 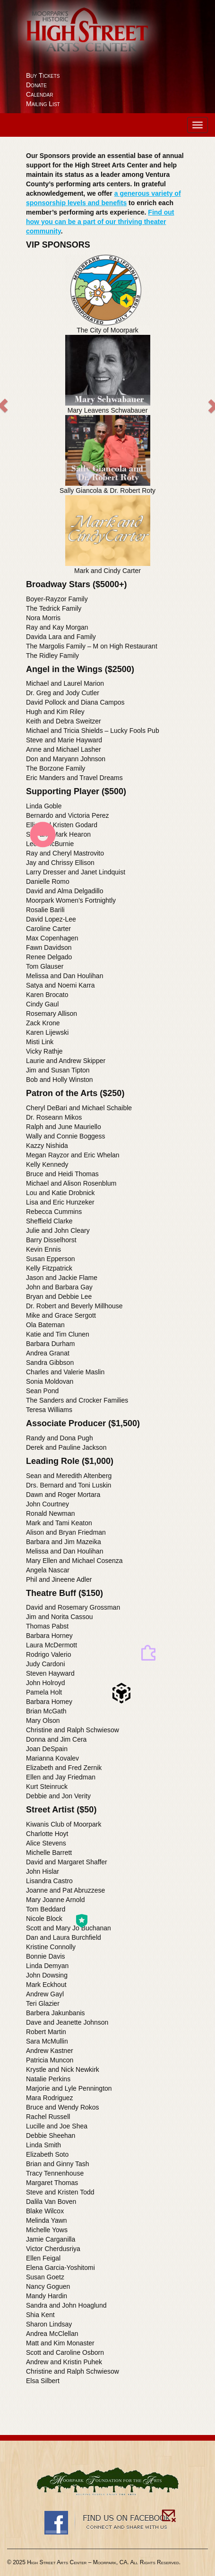 What do you see at coordinates (121, 1693) in the screenshot?
I see `binance coin (bnb) cryptocurrency logo` at bounding box center [121, 1693].